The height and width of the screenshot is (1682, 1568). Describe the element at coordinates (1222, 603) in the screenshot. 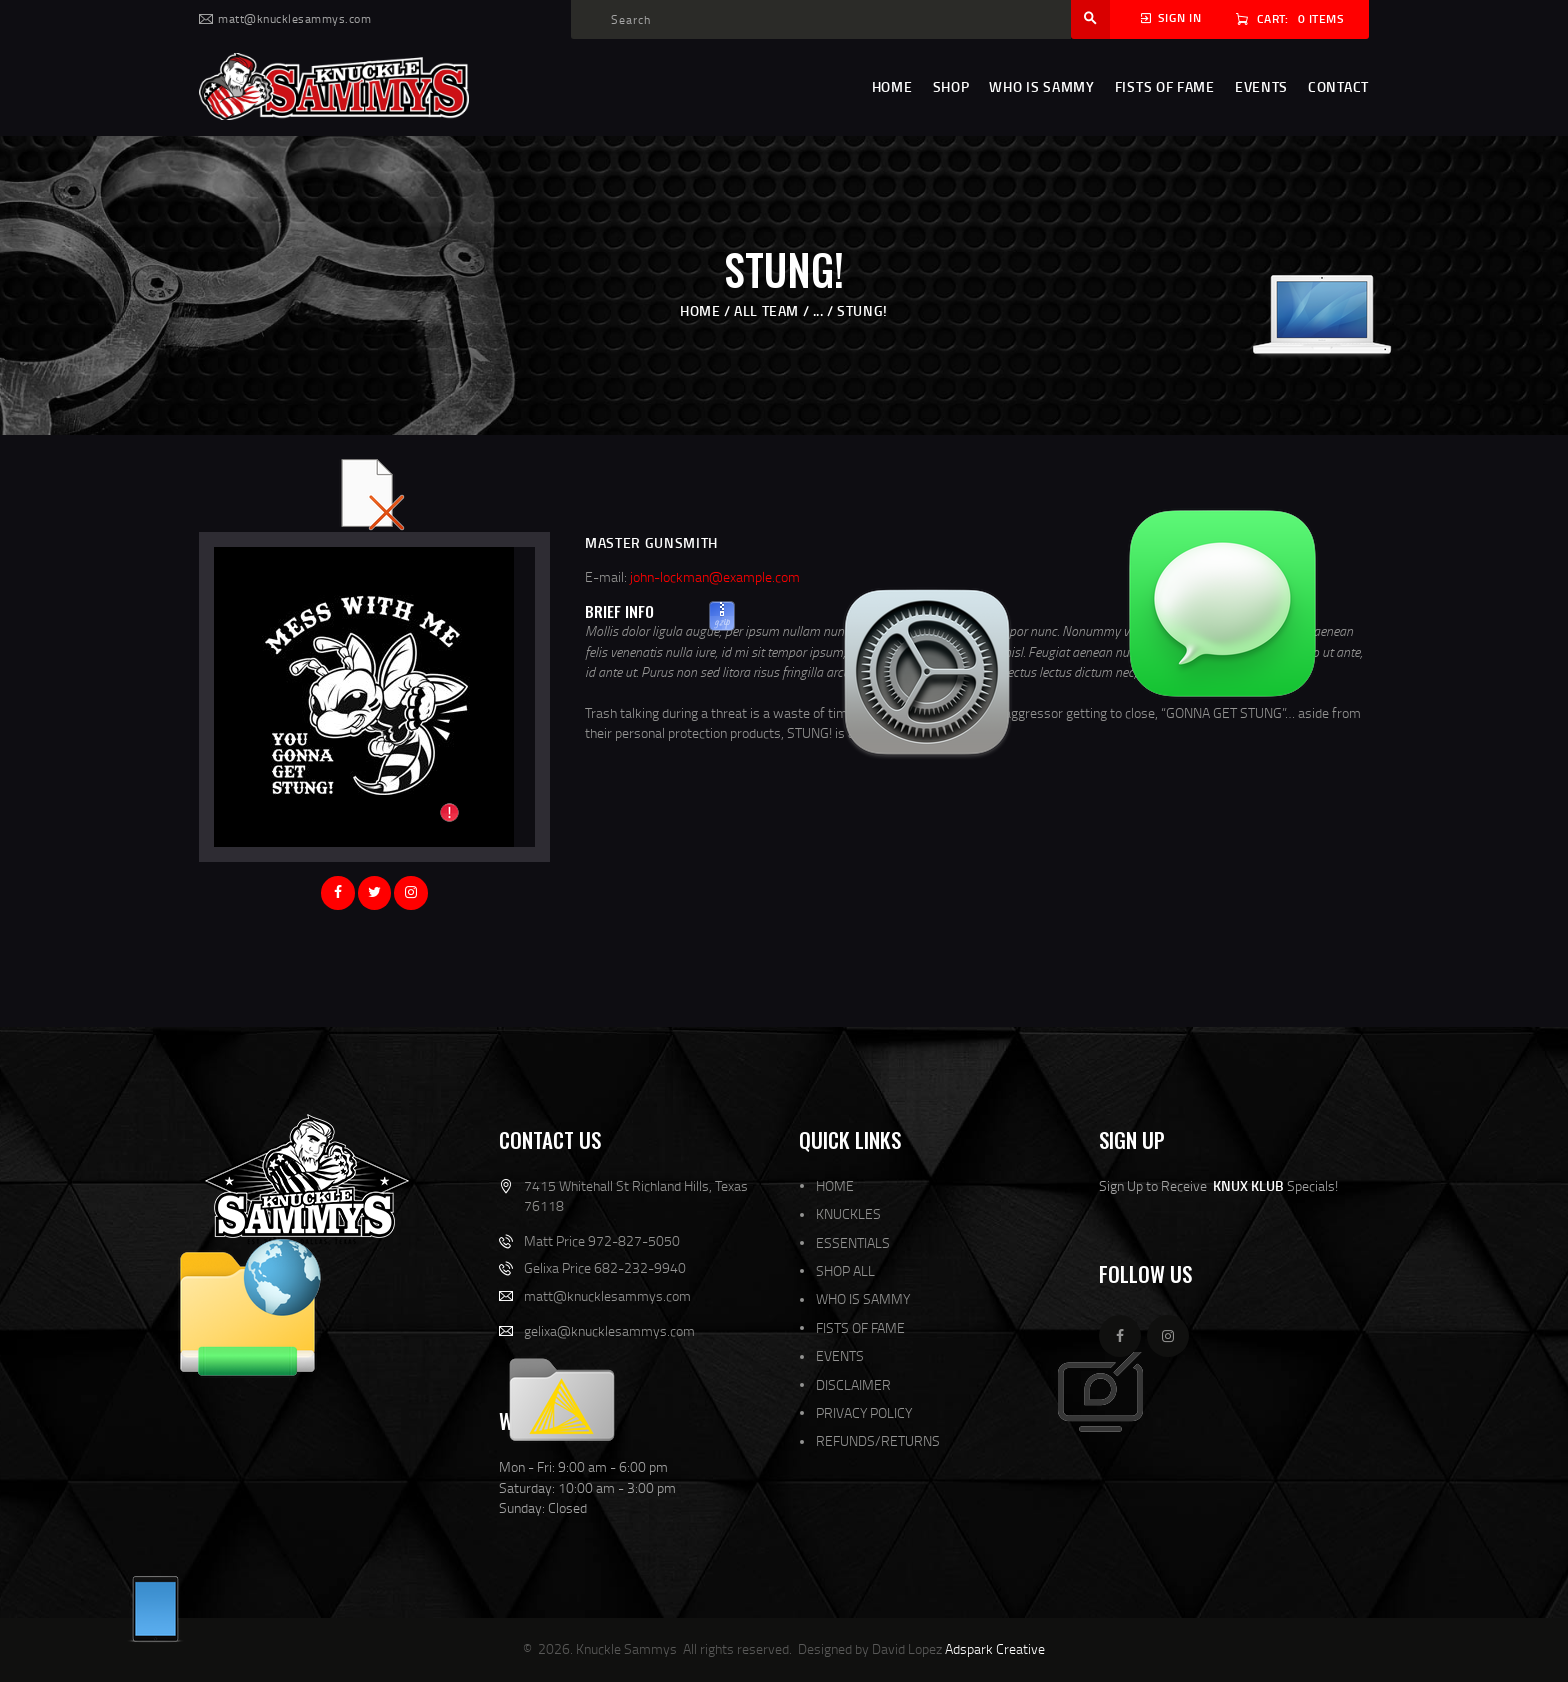

I see `open the messages app` at that location.